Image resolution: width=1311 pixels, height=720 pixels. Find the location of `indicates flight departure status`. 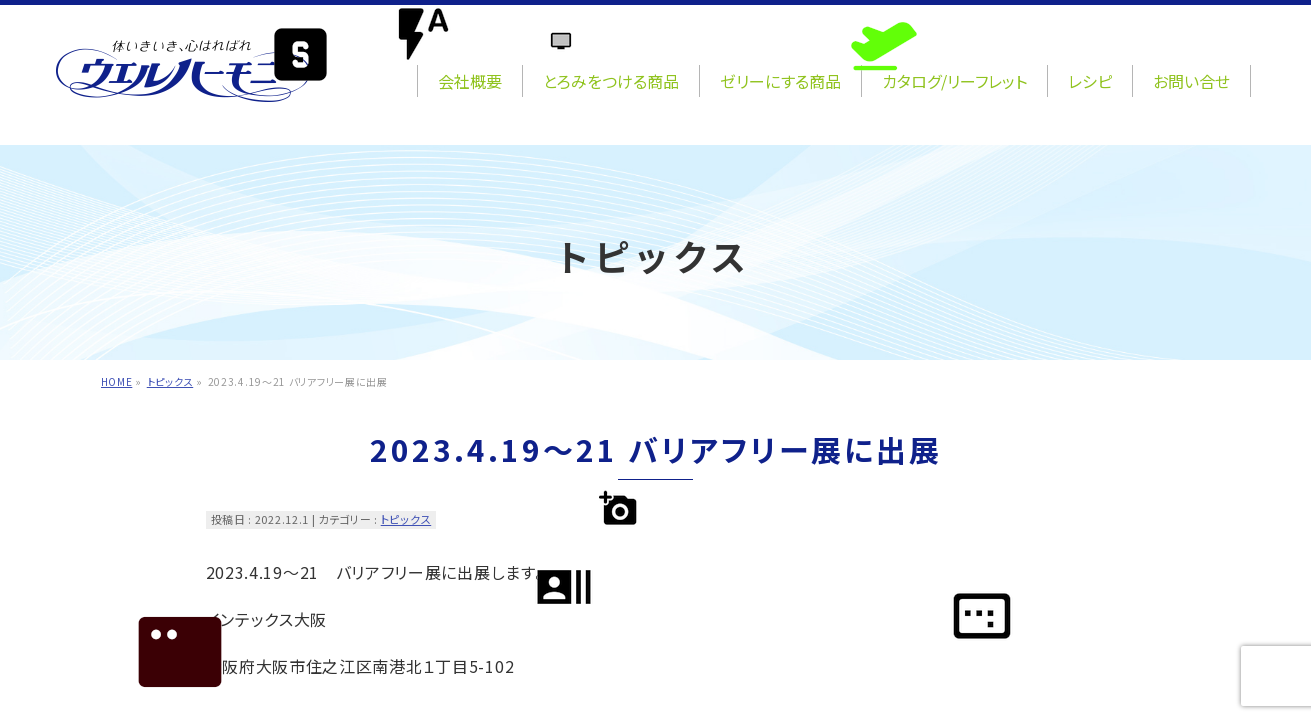

indicates flight departure status is located at coordinates (884, 44).